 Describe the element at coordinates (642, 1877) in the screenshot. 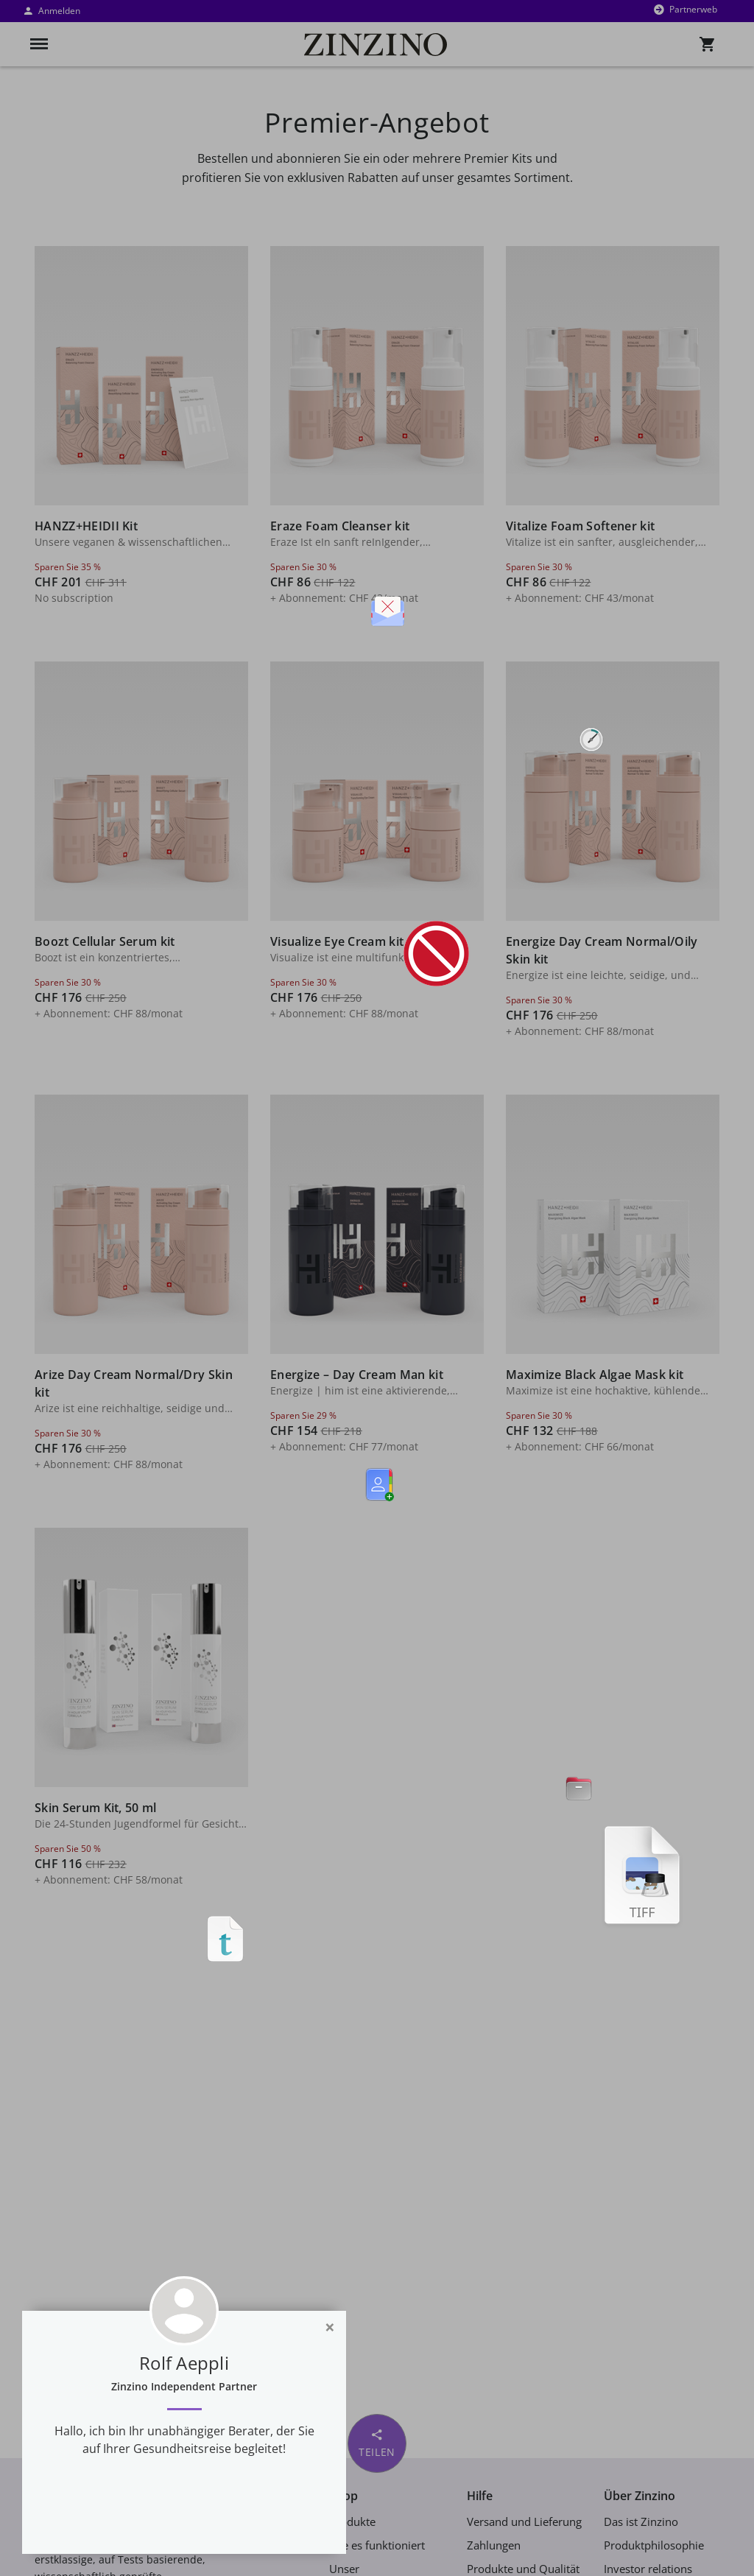

I see `a tiff image file` at that location.